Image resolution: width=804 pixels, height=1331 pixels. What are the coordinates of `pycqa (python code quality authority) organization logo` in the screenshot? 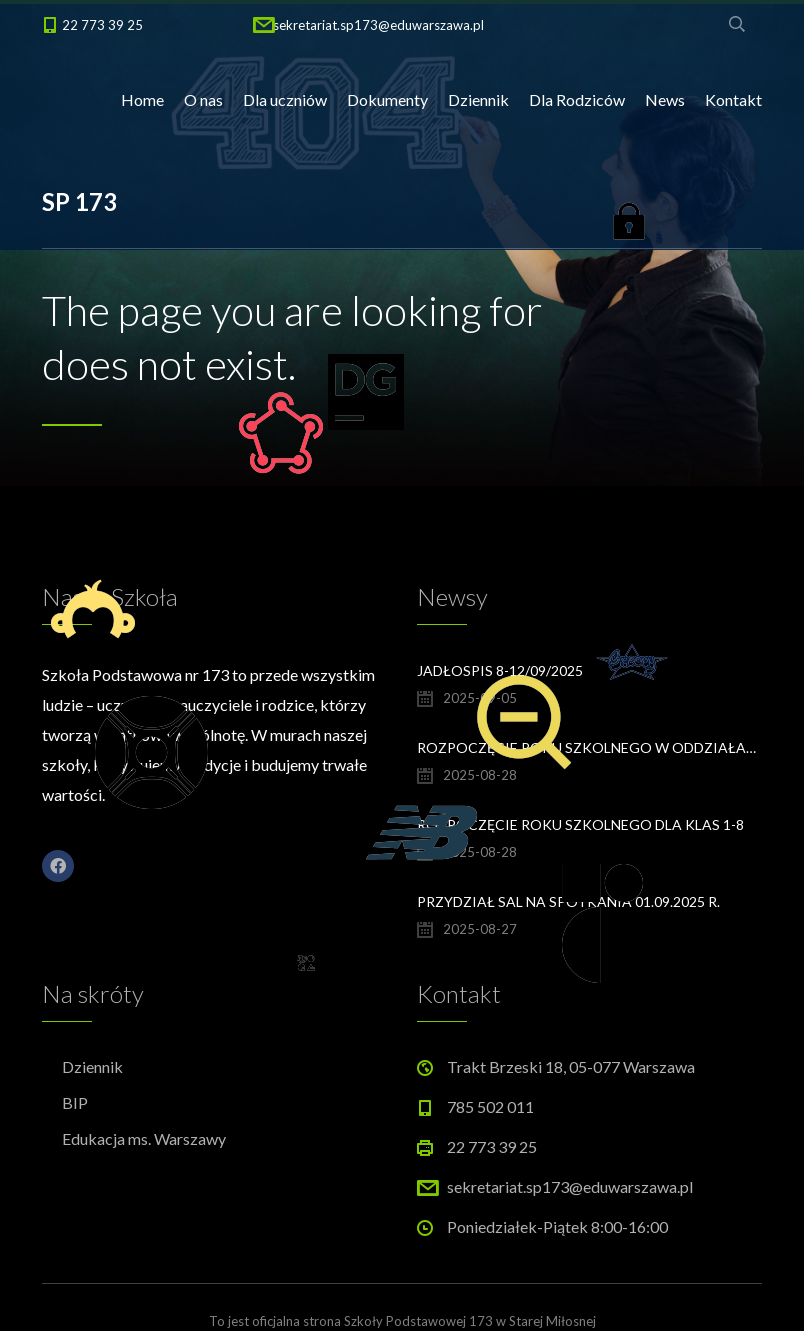 It's located at (306, 963).